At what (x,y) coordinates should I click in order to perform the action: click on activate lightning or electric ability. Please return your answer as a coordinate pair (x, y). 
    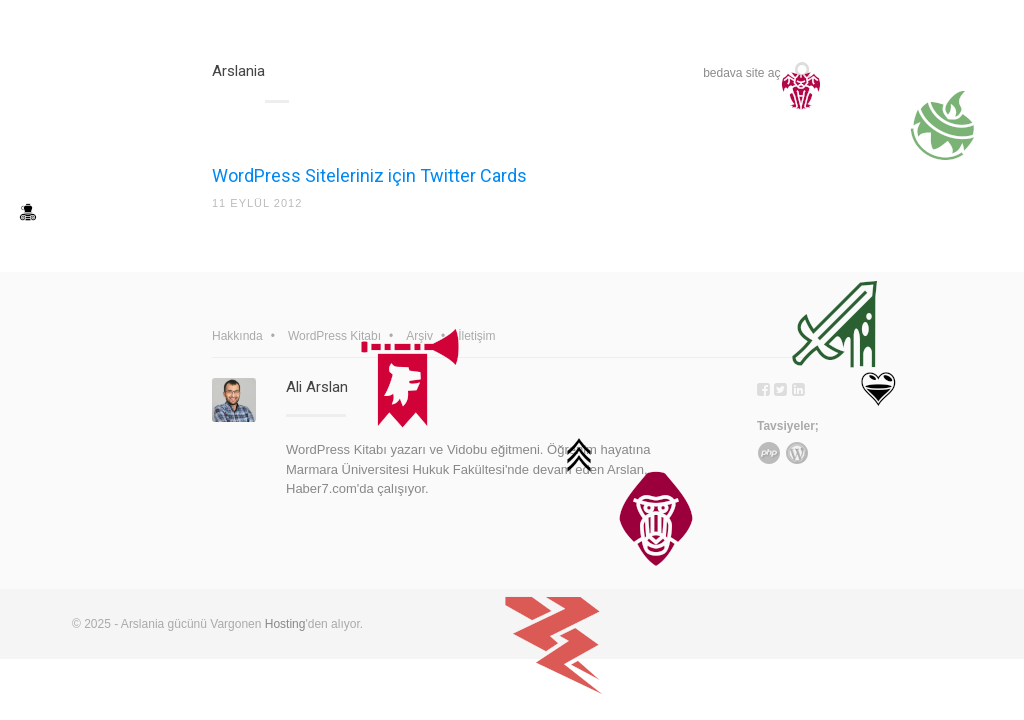
    Looking at the image, I should click on (553, 645).